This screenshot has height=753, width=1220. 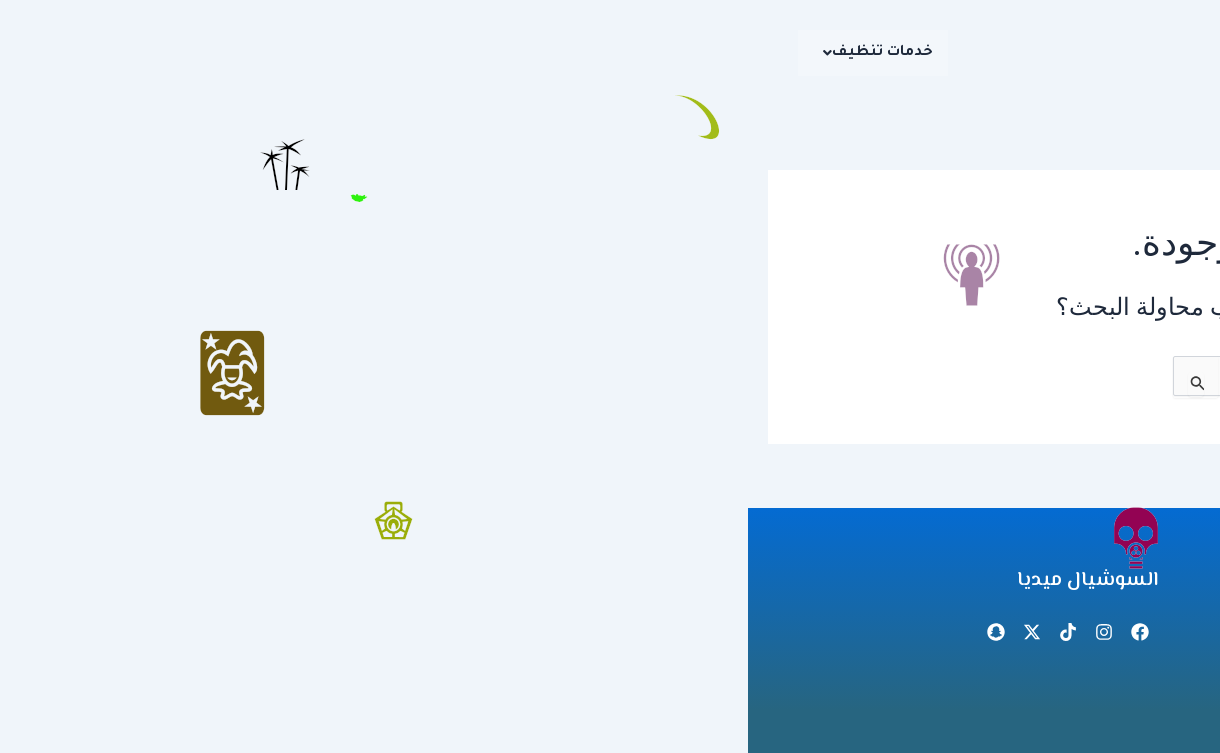 I want to click on indicates psychic or telepathic abilities active, so click(x=972, y=275).